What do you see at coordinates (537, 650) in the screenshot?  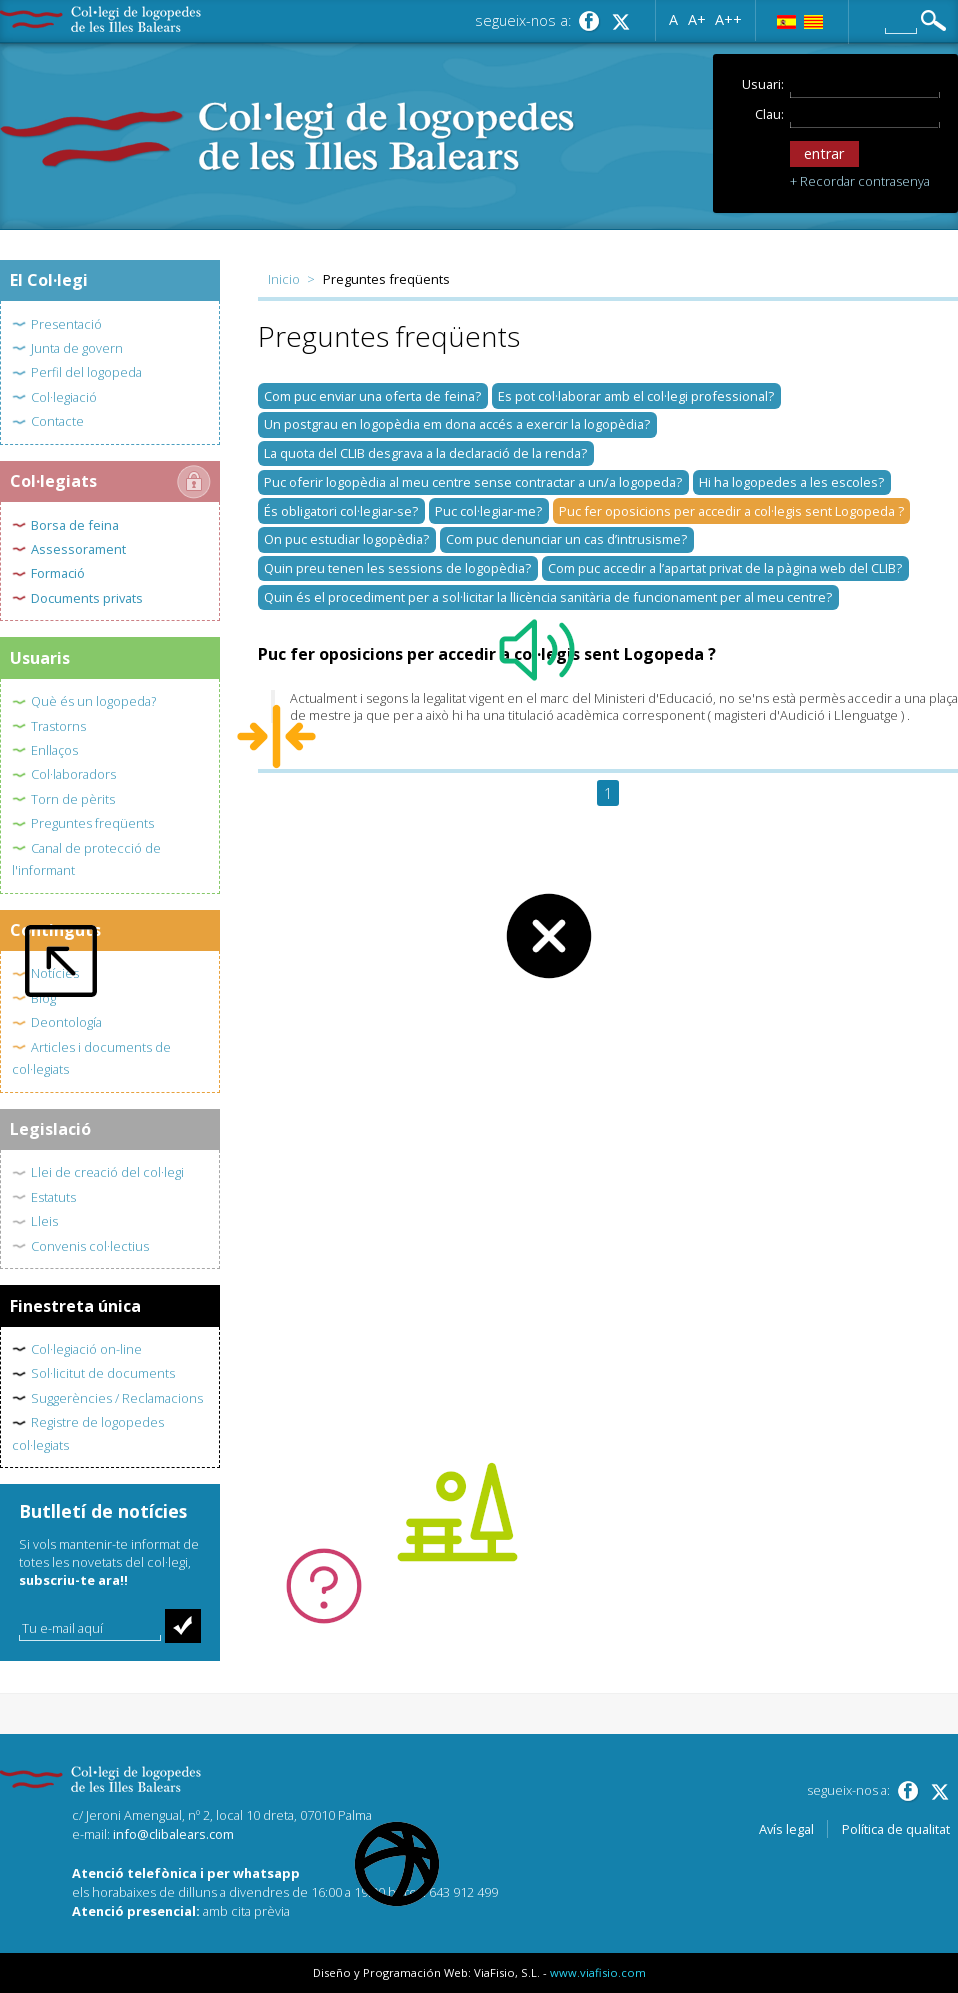 I see `unmute audio or turn sound on` at bounding box center [537, 650].